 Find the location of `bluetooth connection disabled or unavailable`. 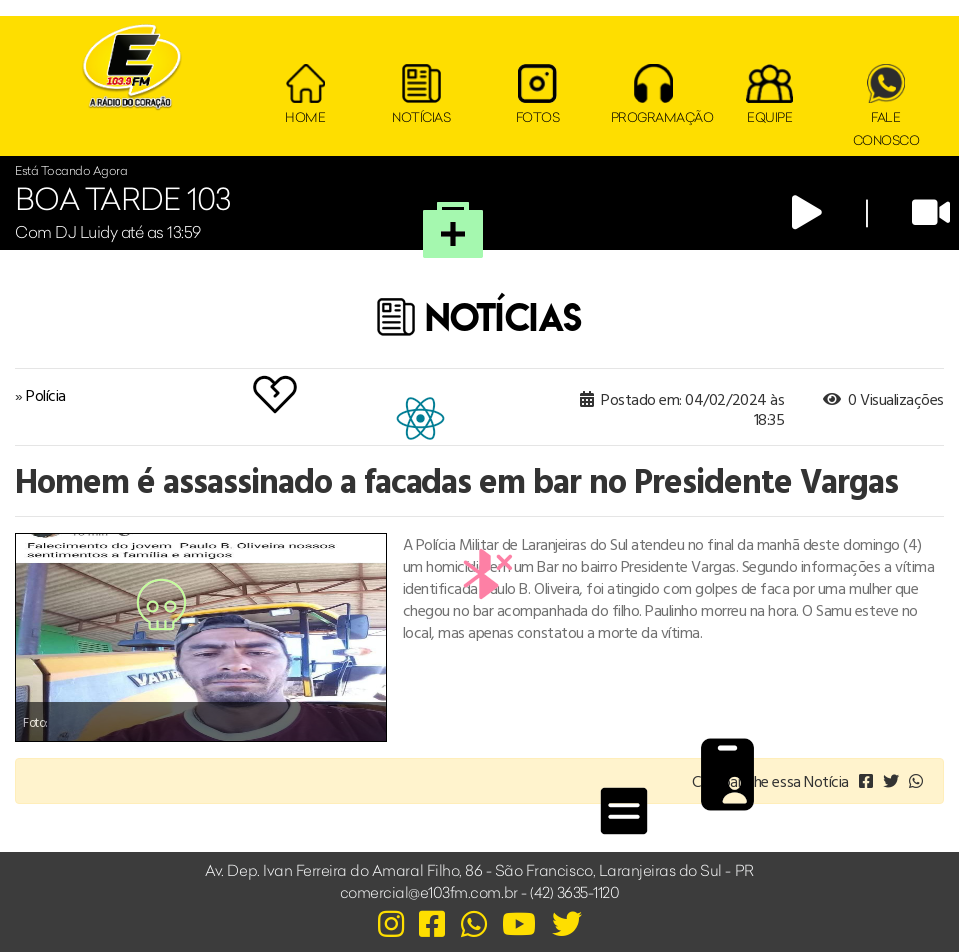

bluetooth connection disabled or unavailable is located at coordinates (485, 574).